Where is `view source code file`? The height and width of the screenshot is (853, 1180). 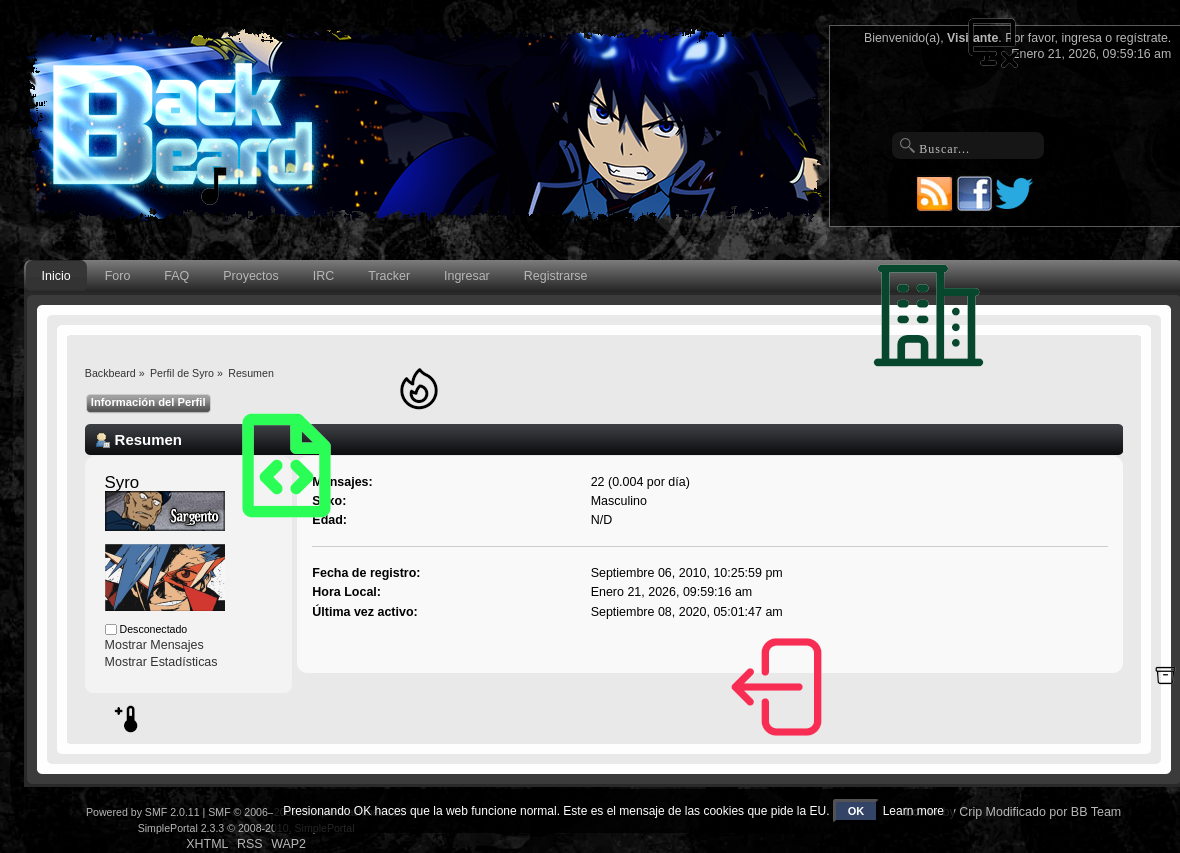 view source code file is located at coordinates (286, 465).